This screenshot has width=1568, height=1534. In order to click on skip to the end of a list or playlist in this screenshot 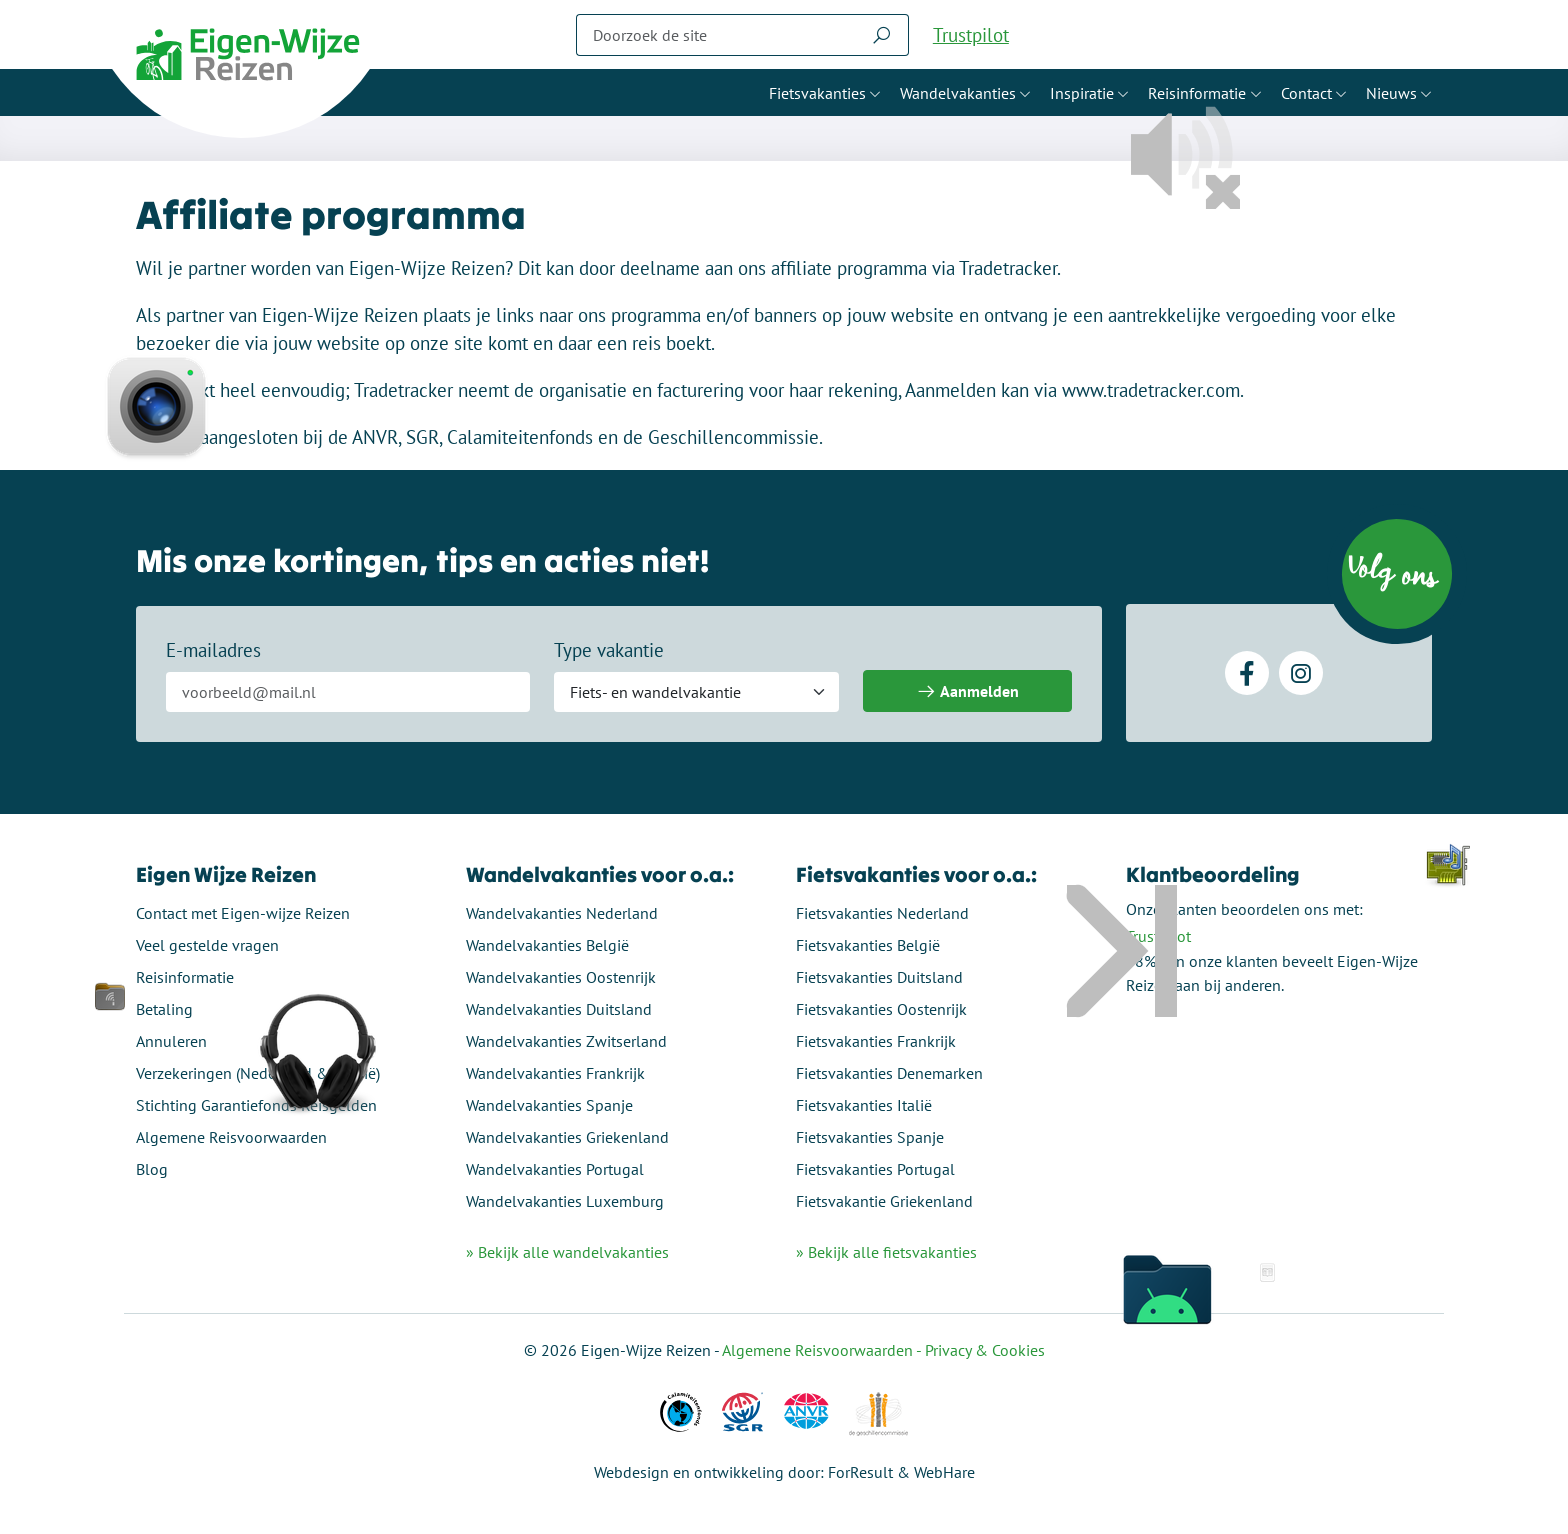, I will do `click(1122, 951)`.